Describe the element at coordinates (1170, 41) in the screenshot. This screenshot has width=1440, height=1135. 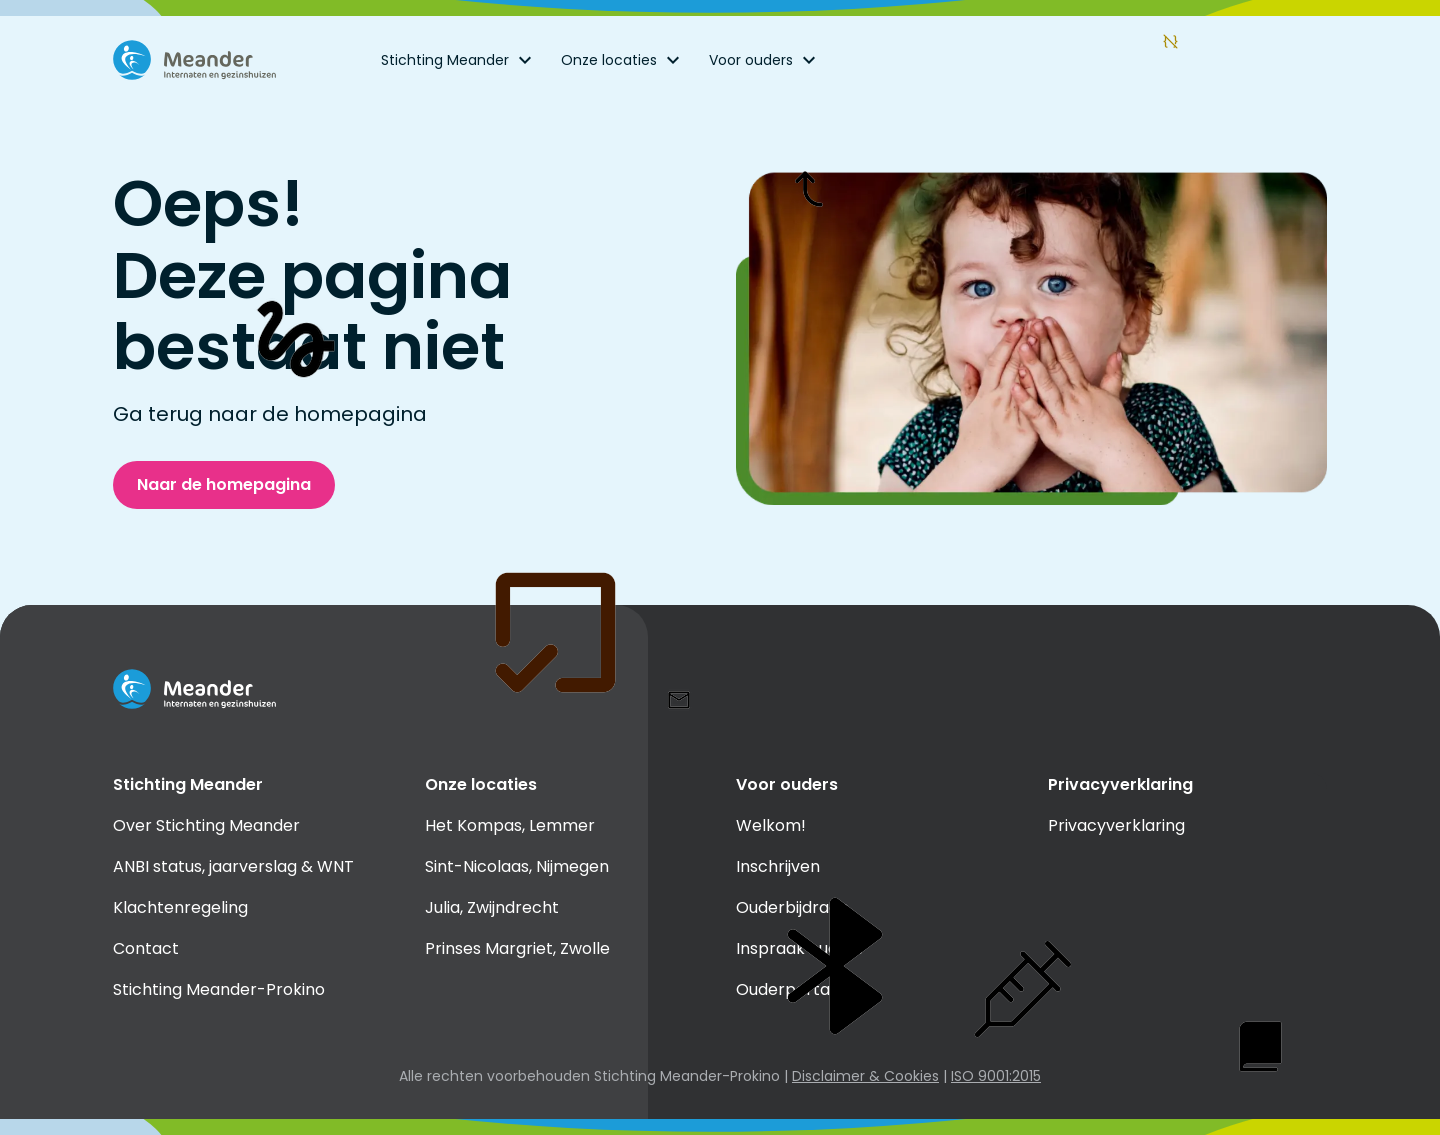
I see `disable code formatting or syntax highlighting` at that location.